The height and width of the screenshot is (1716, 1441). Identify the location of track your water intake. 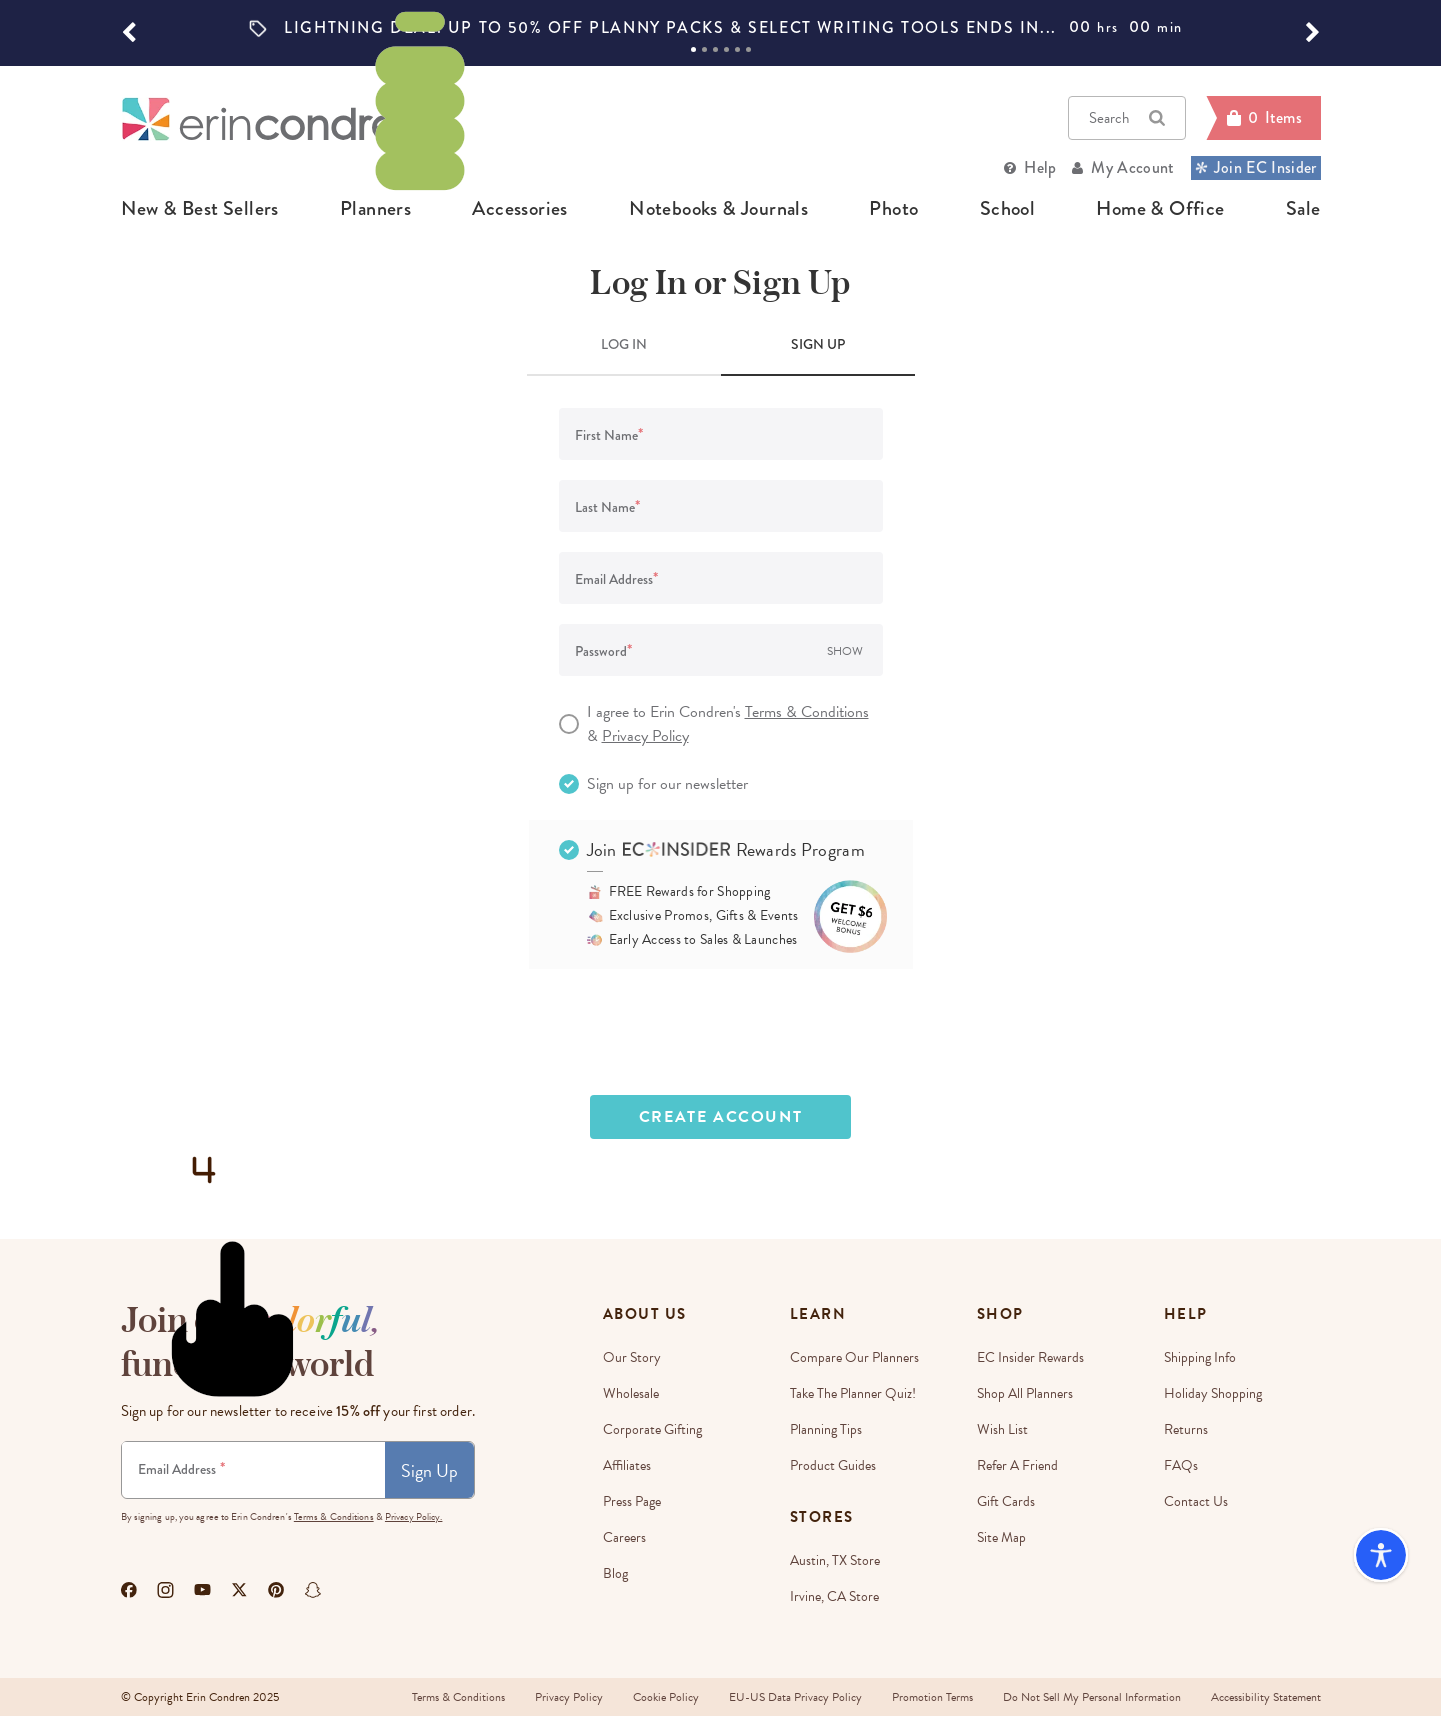
(420, 101).